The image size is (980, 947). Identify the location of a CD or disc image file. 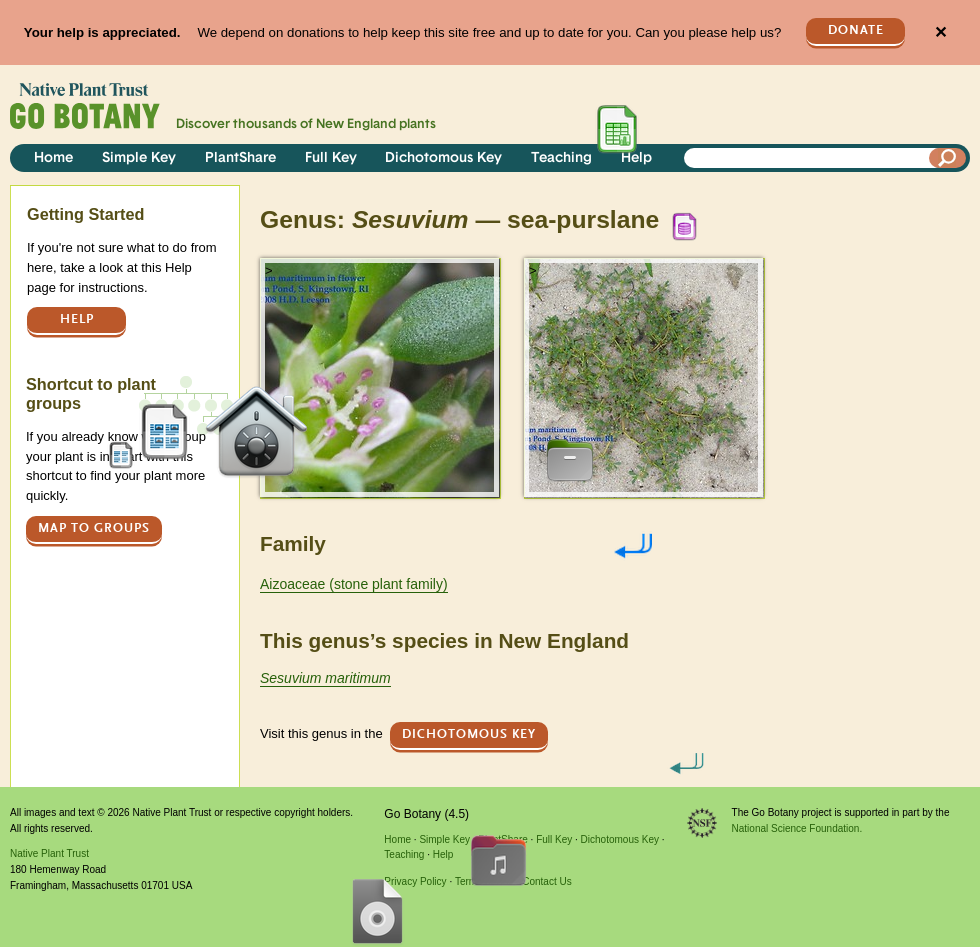
(377, 912).